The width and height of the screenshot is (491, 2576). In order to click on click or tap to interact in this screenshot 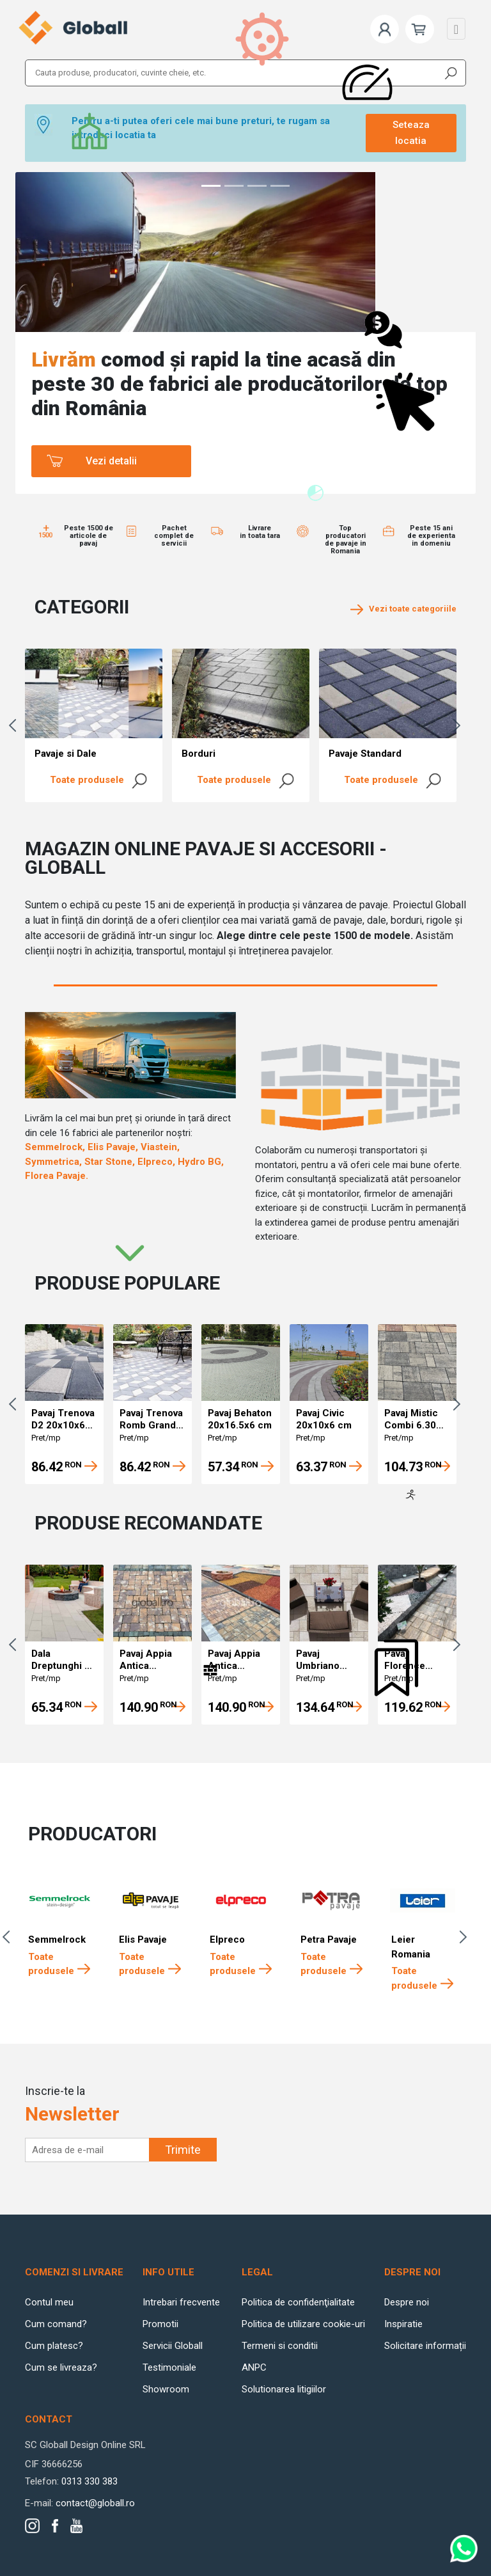, I will do `click(409, 405)`.